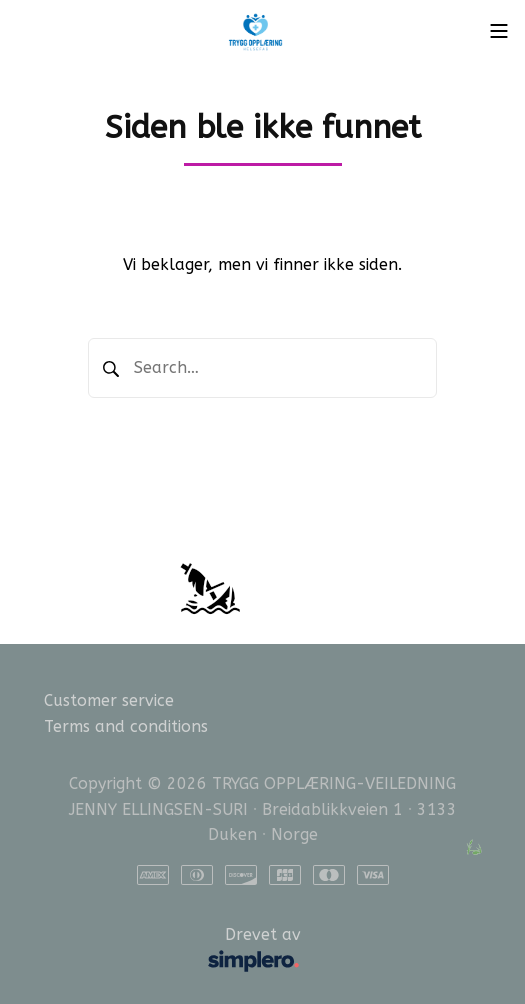 The height and width of the screenshot is (1004, 525). I want to click on indicates a failed or crashed process, so click(210, 584).